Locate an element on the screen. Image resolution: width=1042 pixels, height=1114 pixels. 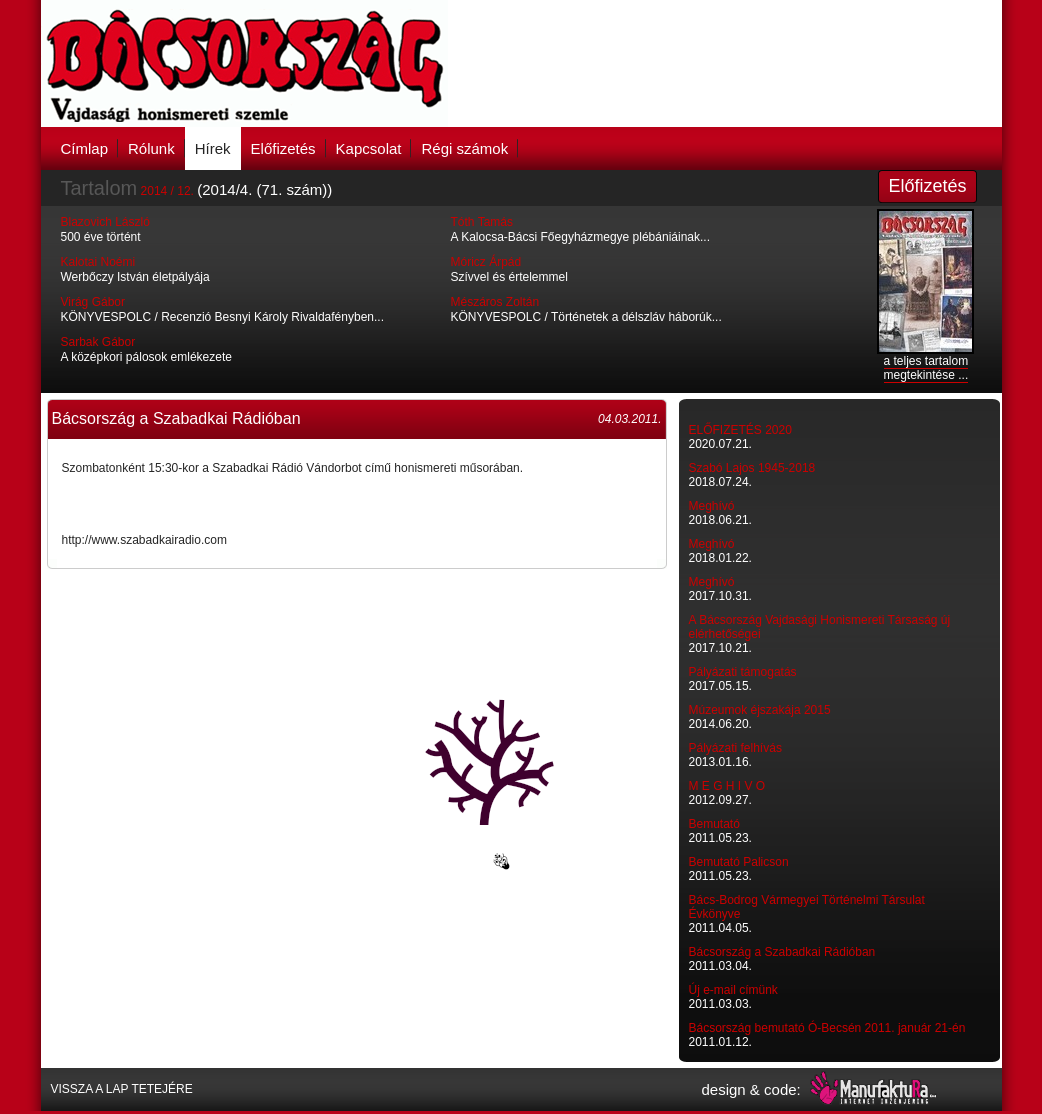
access coral reef or marine life content is located at coordinates (489, 762).